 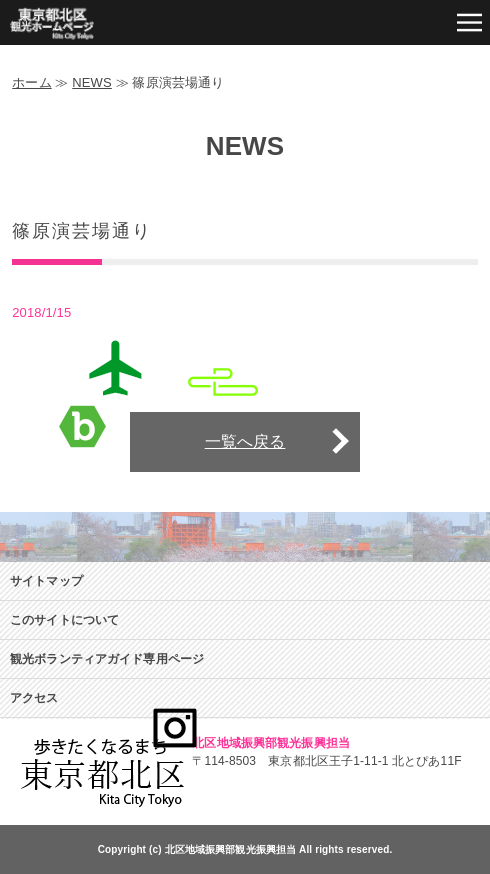 I want to click on enable airplane mode, so click(x=114, y=368).